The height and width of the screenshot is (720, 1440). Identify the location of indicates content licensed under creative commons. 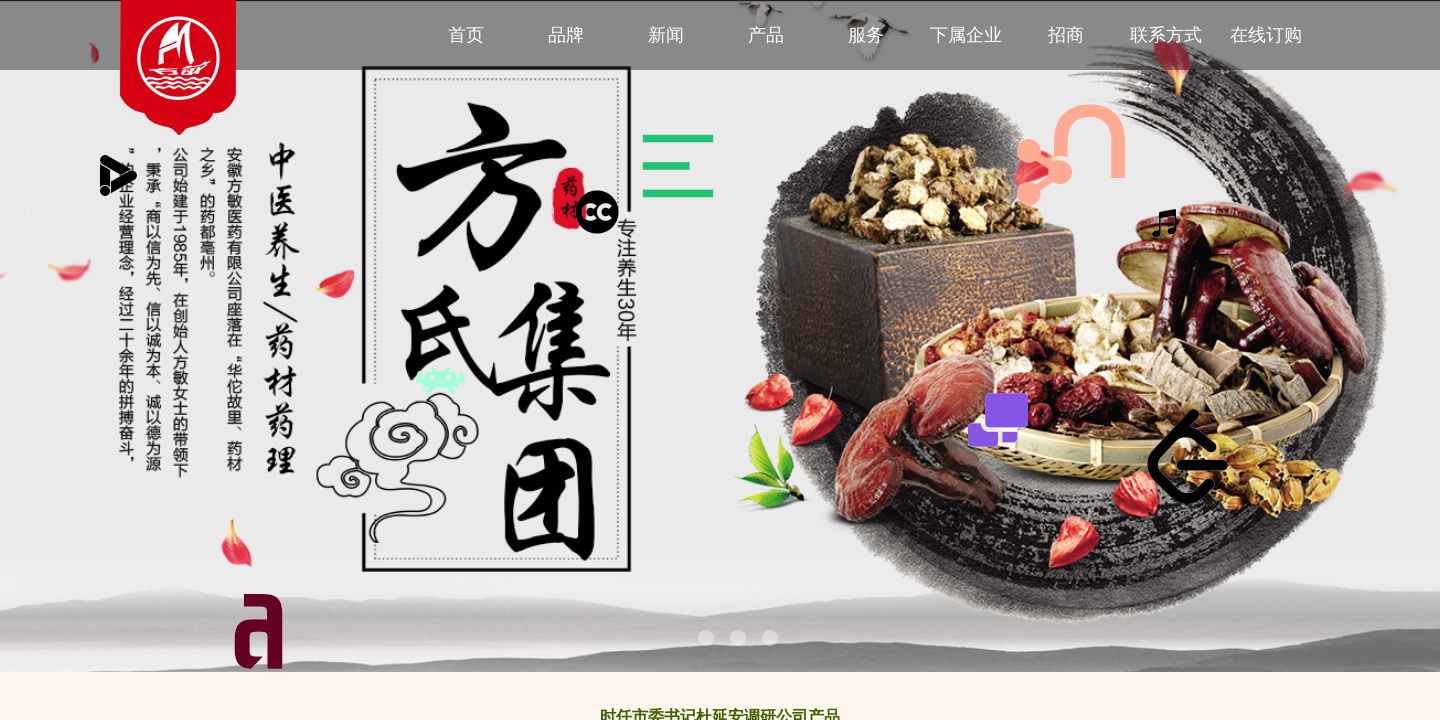
(597, 212).